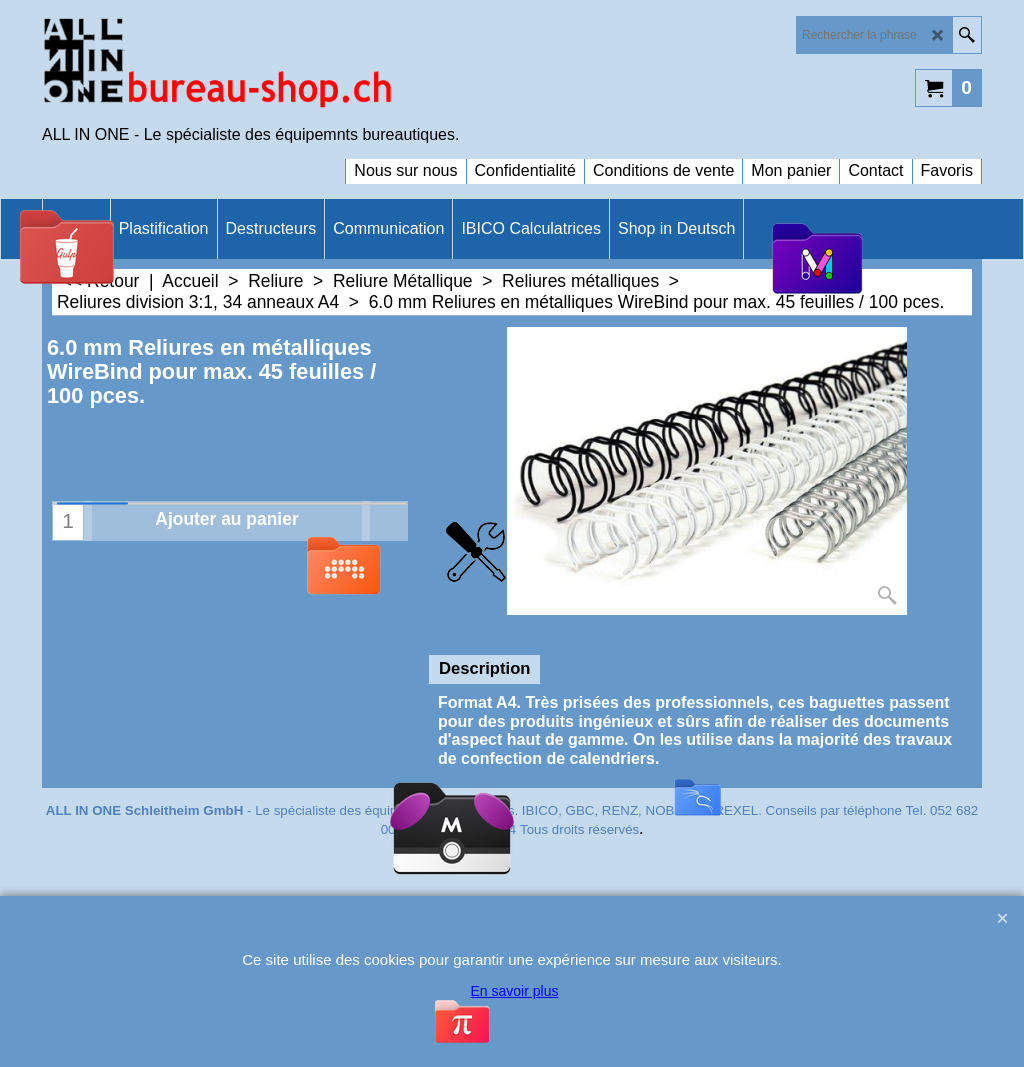  What do you see at coordinates (817, 261) in the screenshot?
I see `open wondershare mockitt project files` at bounding box center [817, 261].